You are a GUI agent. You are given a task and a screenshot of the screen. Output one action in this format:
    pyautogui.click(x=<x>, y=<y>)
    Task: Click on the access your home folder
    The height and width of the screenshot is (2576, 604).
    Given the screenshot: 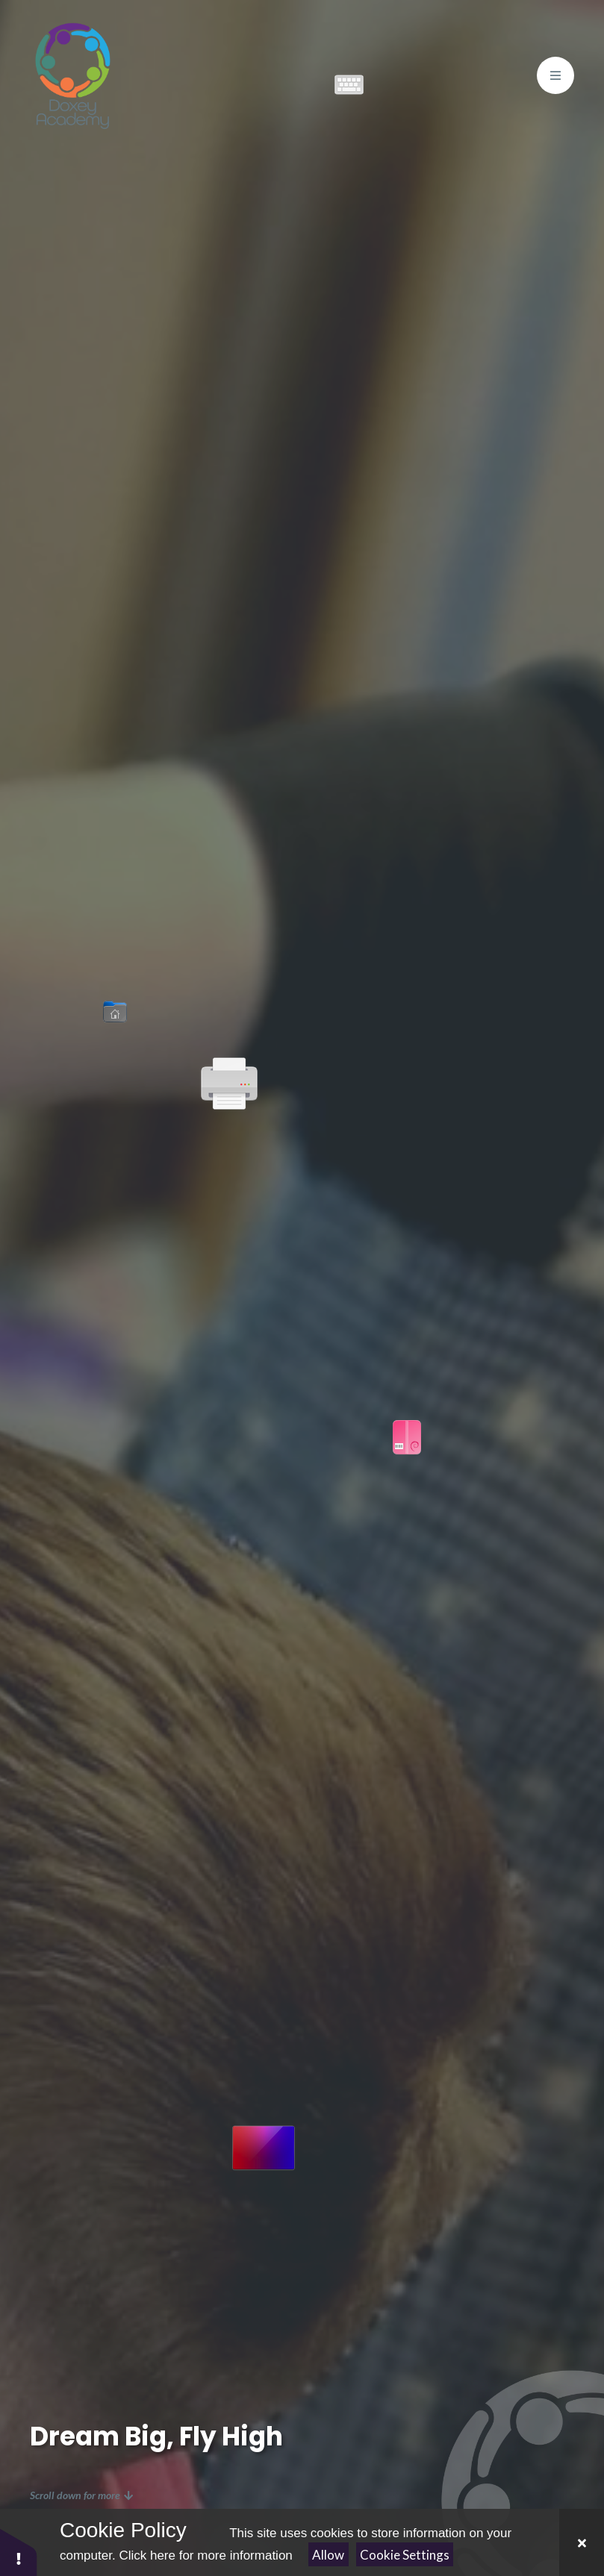 What is the action you would take?
    pyautogui.click(x=115, y=1011)
    